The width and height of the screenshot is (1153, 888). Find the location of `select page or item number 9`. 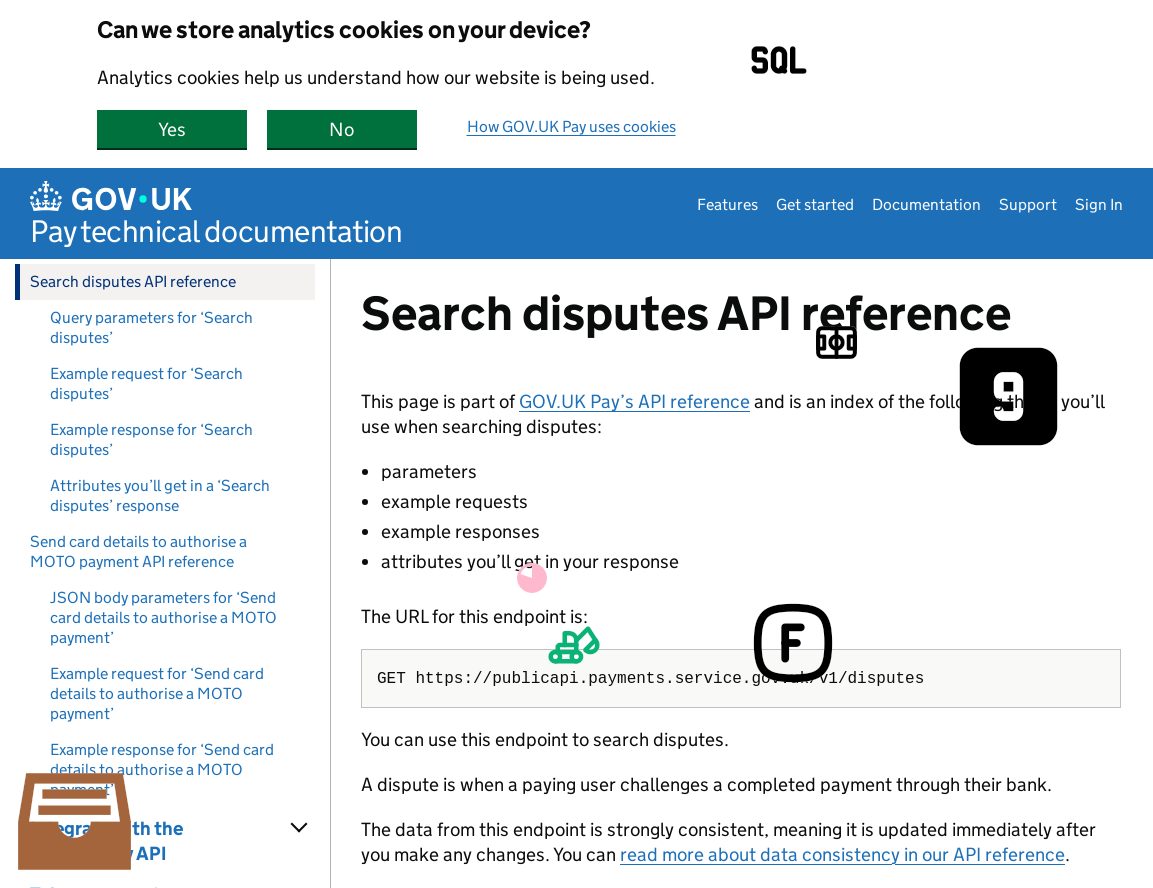

select page or item number 9 is located at coordinates (1008, 396).